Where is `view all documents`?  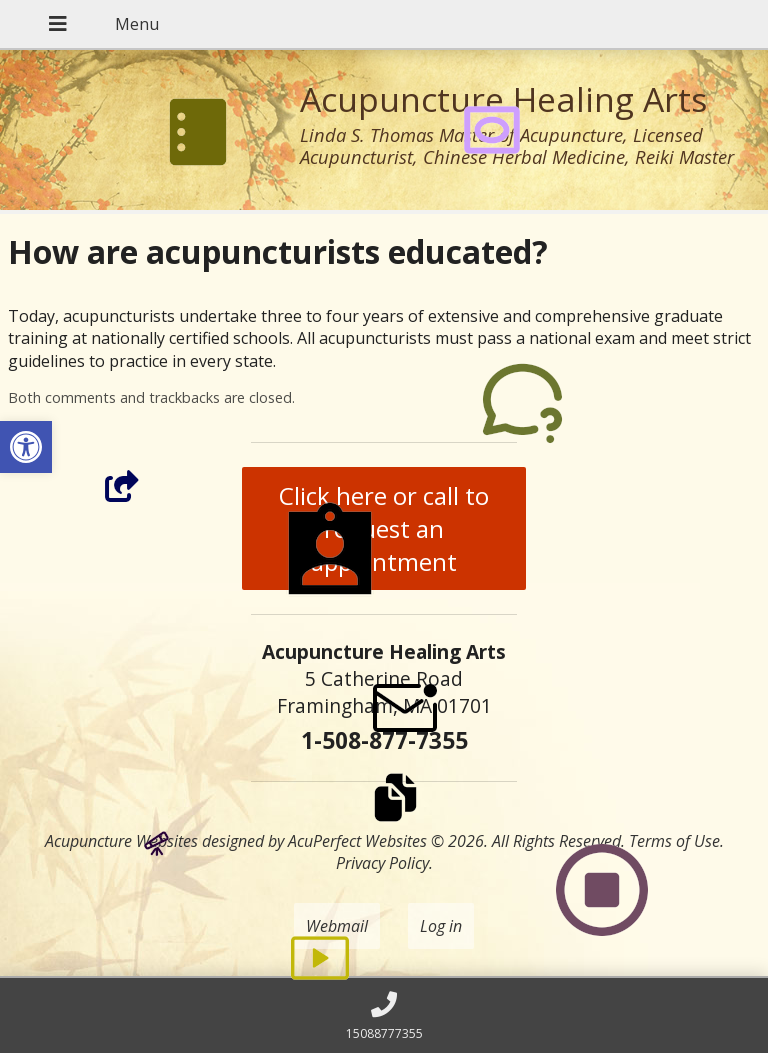
view all documents is located at coordinates (395, 797).